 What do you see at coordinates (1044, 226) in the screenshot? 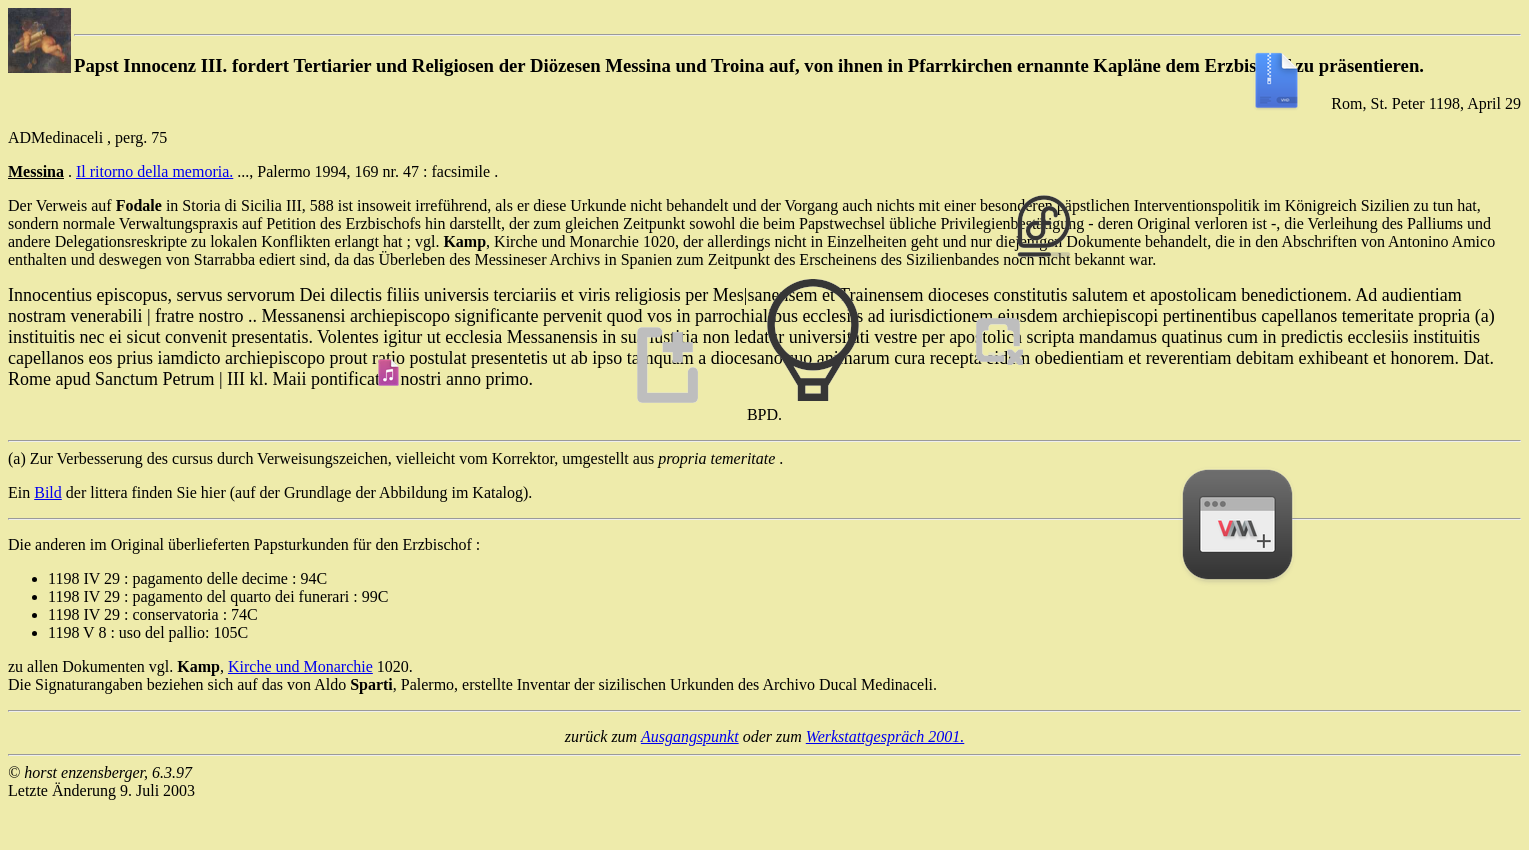
I see `launch fedora linux installer` at bounding box center [1044, 226].